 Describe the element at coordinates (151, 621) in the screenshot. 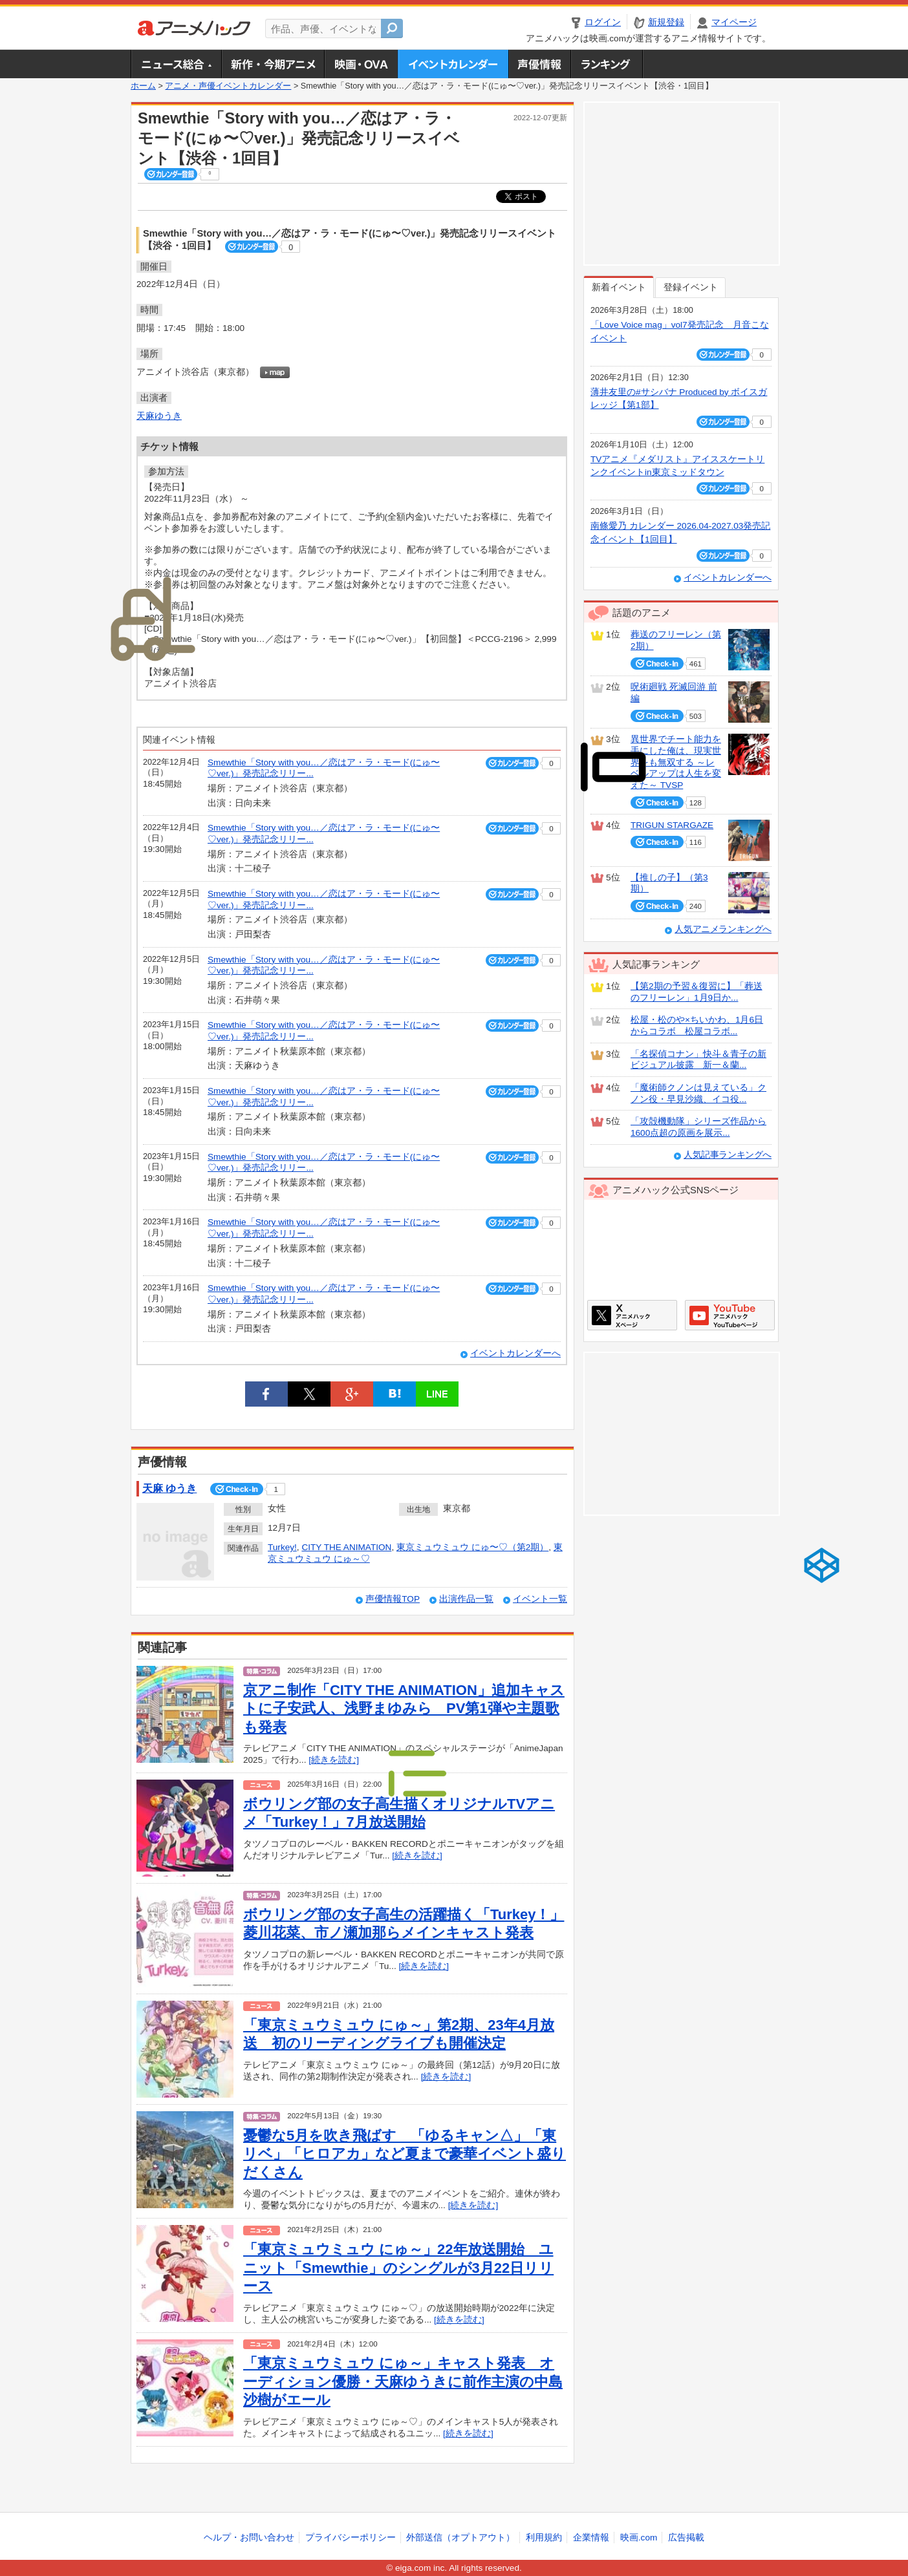

I see `access warehouse or inventory management` at that location.